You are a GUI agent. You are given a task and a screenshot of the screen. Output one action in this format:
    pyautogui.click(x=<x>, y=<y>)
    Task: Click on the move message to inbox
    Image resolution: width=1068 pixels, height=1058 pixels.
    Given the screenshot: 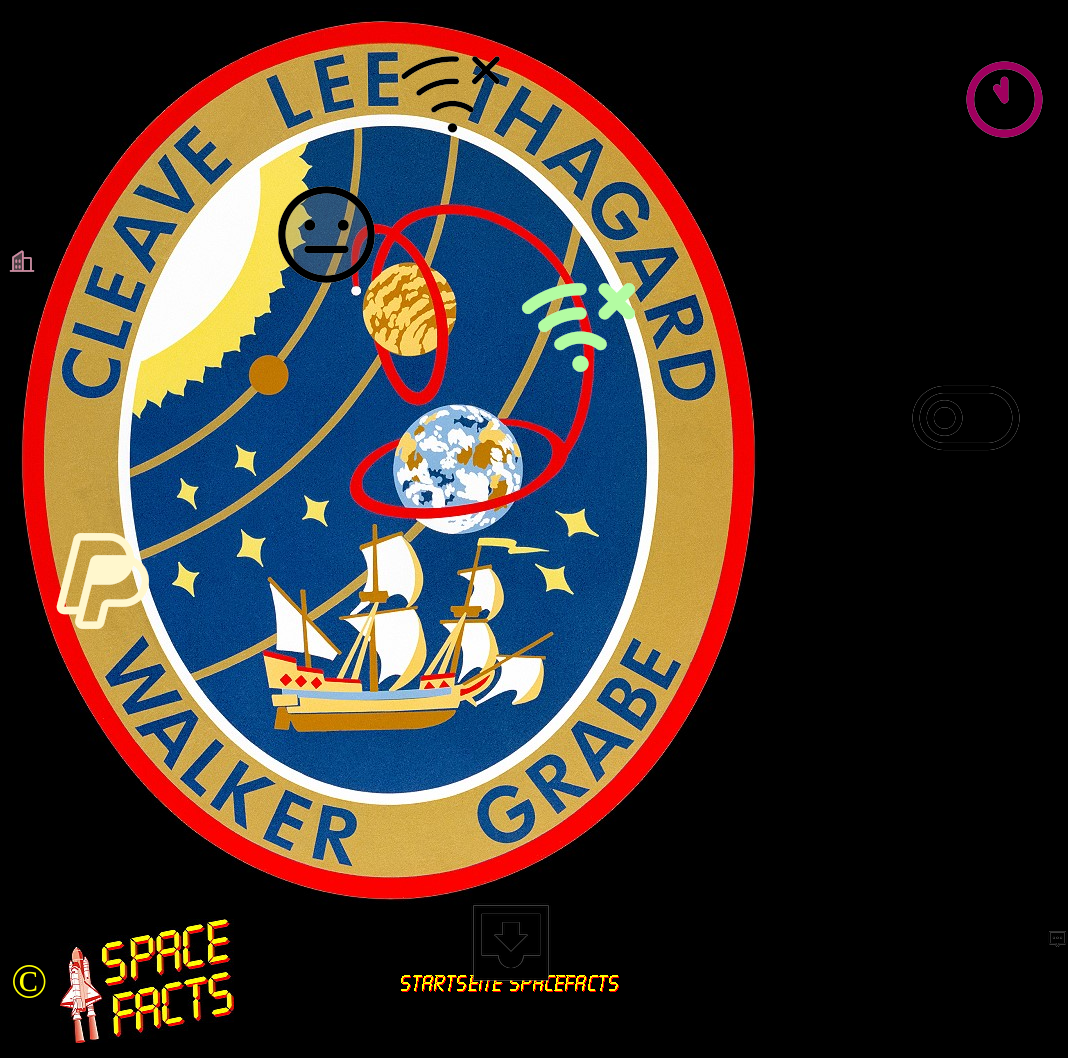 What is the action you would take?
    pyautogui.click(x=511, y=943)
    